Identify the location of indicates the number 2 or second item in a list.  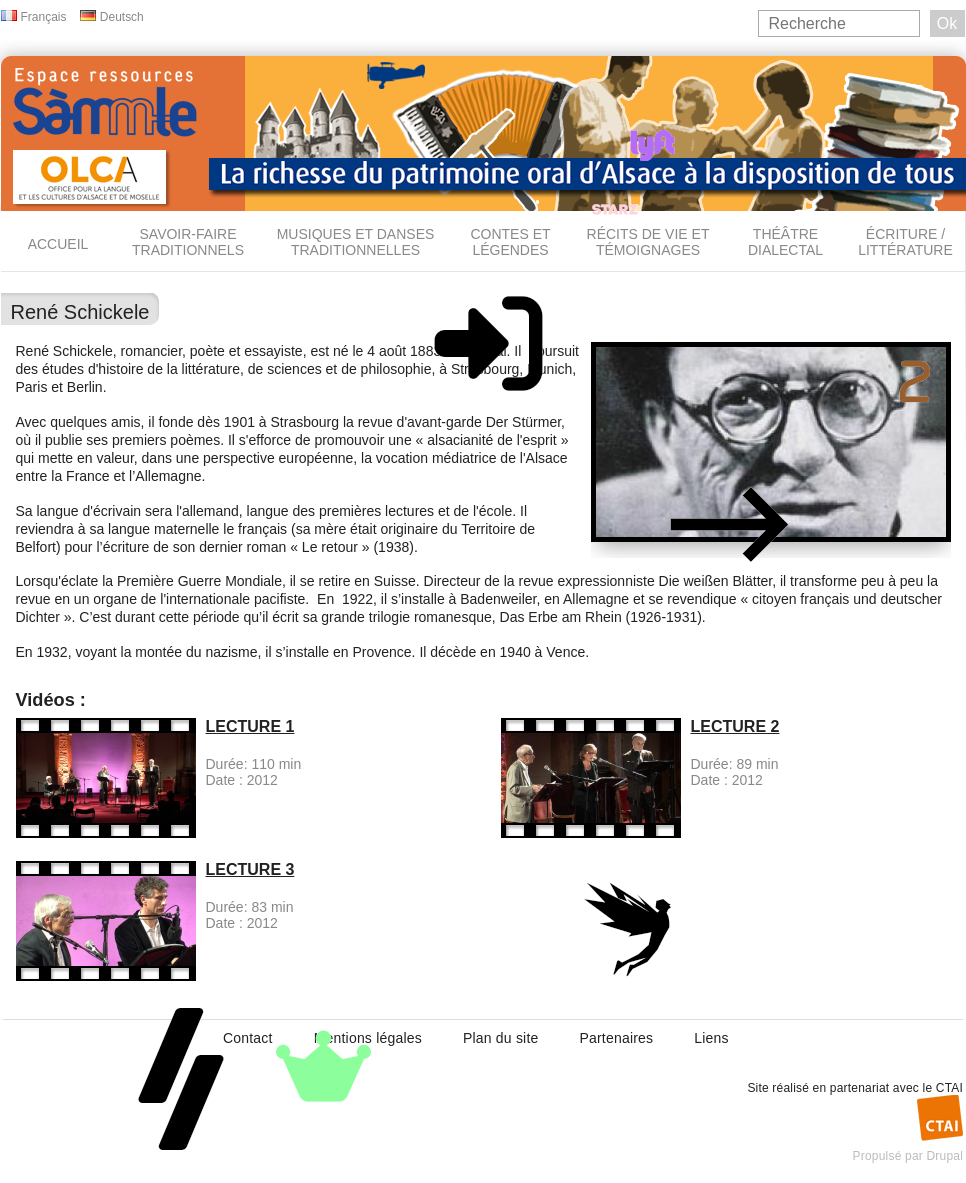
(914, 381).